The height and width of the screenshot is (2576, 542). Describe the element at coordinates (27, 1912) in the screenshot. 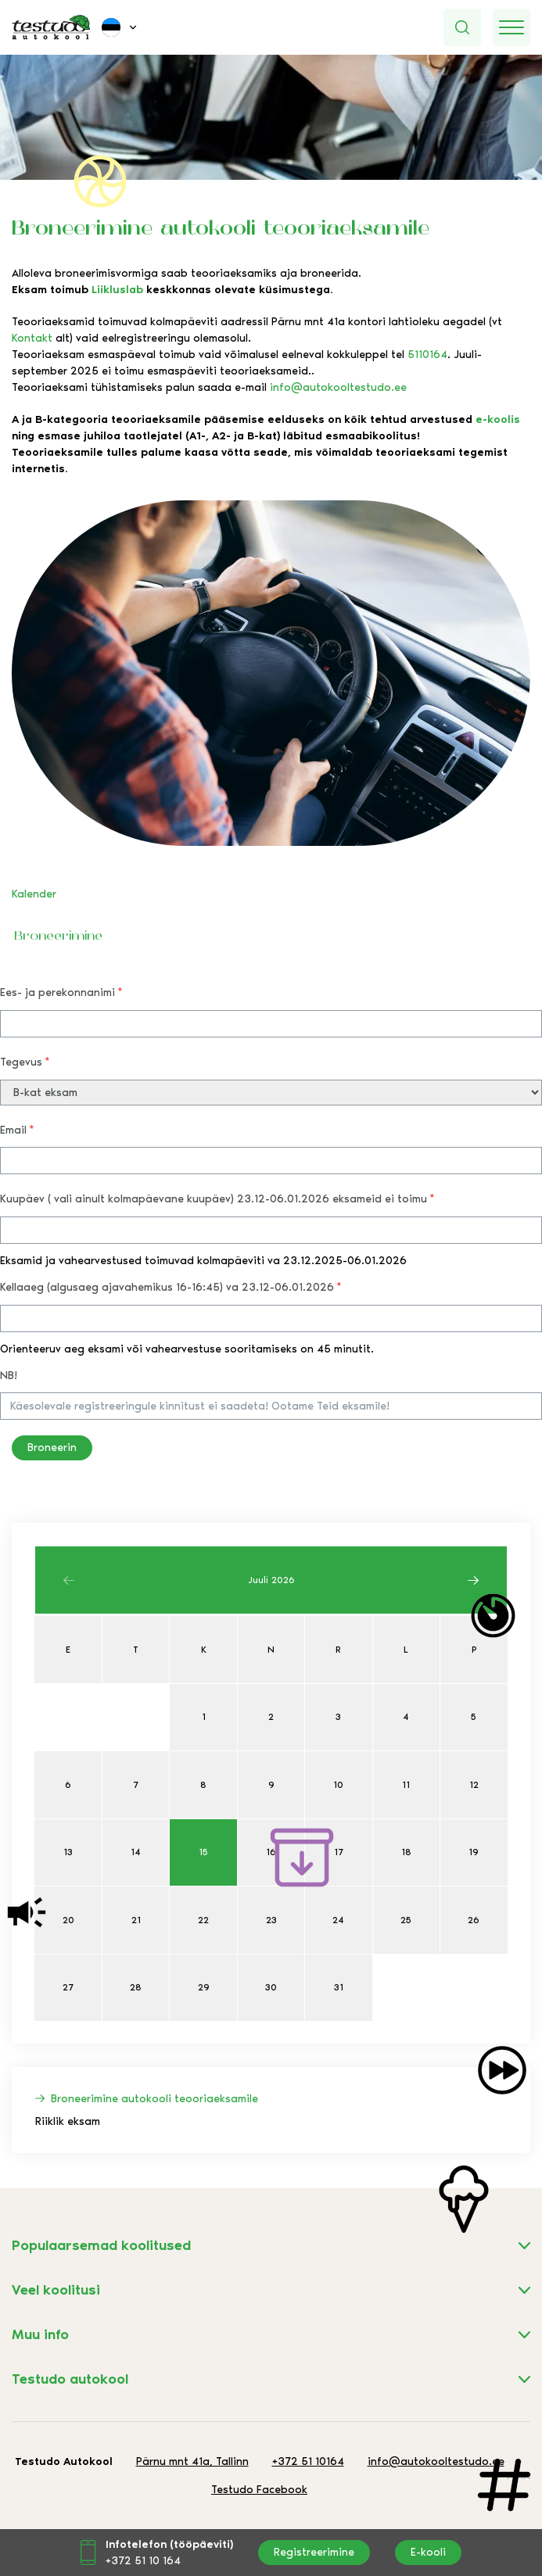

I see `view announcements or notifications` at that location.